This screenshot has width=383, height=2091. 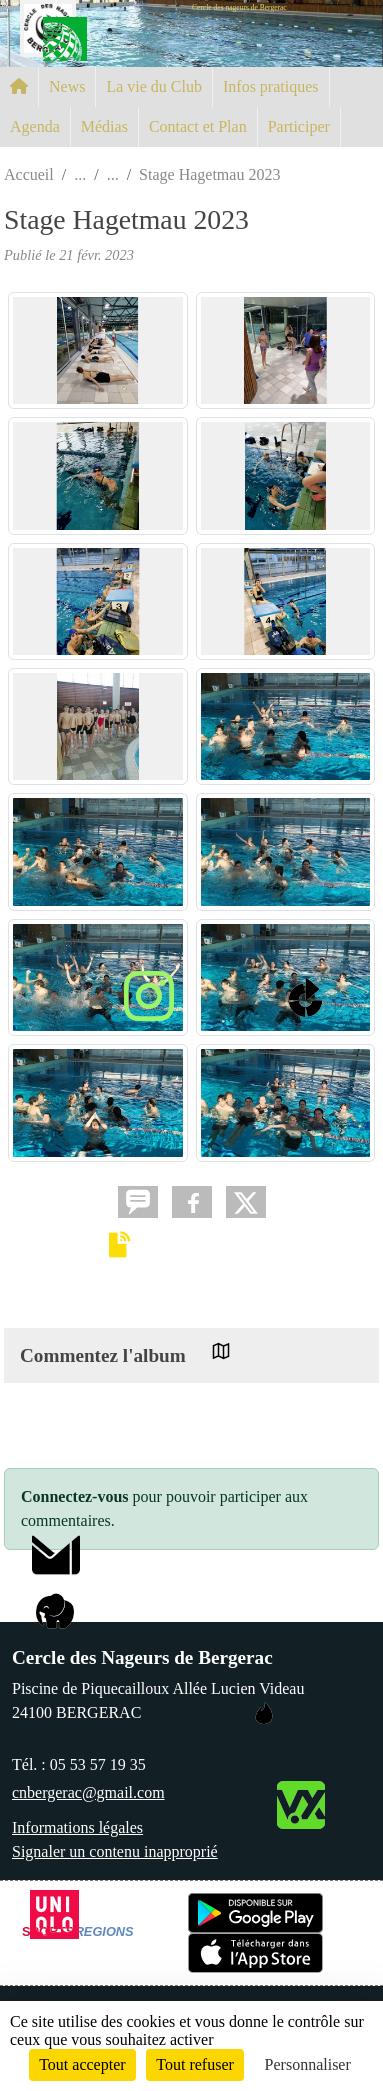 What do you see at coordinates (55, 1611) in the screenshot?
I see `open laragon local development environment` at bounding box center [55, 1611].